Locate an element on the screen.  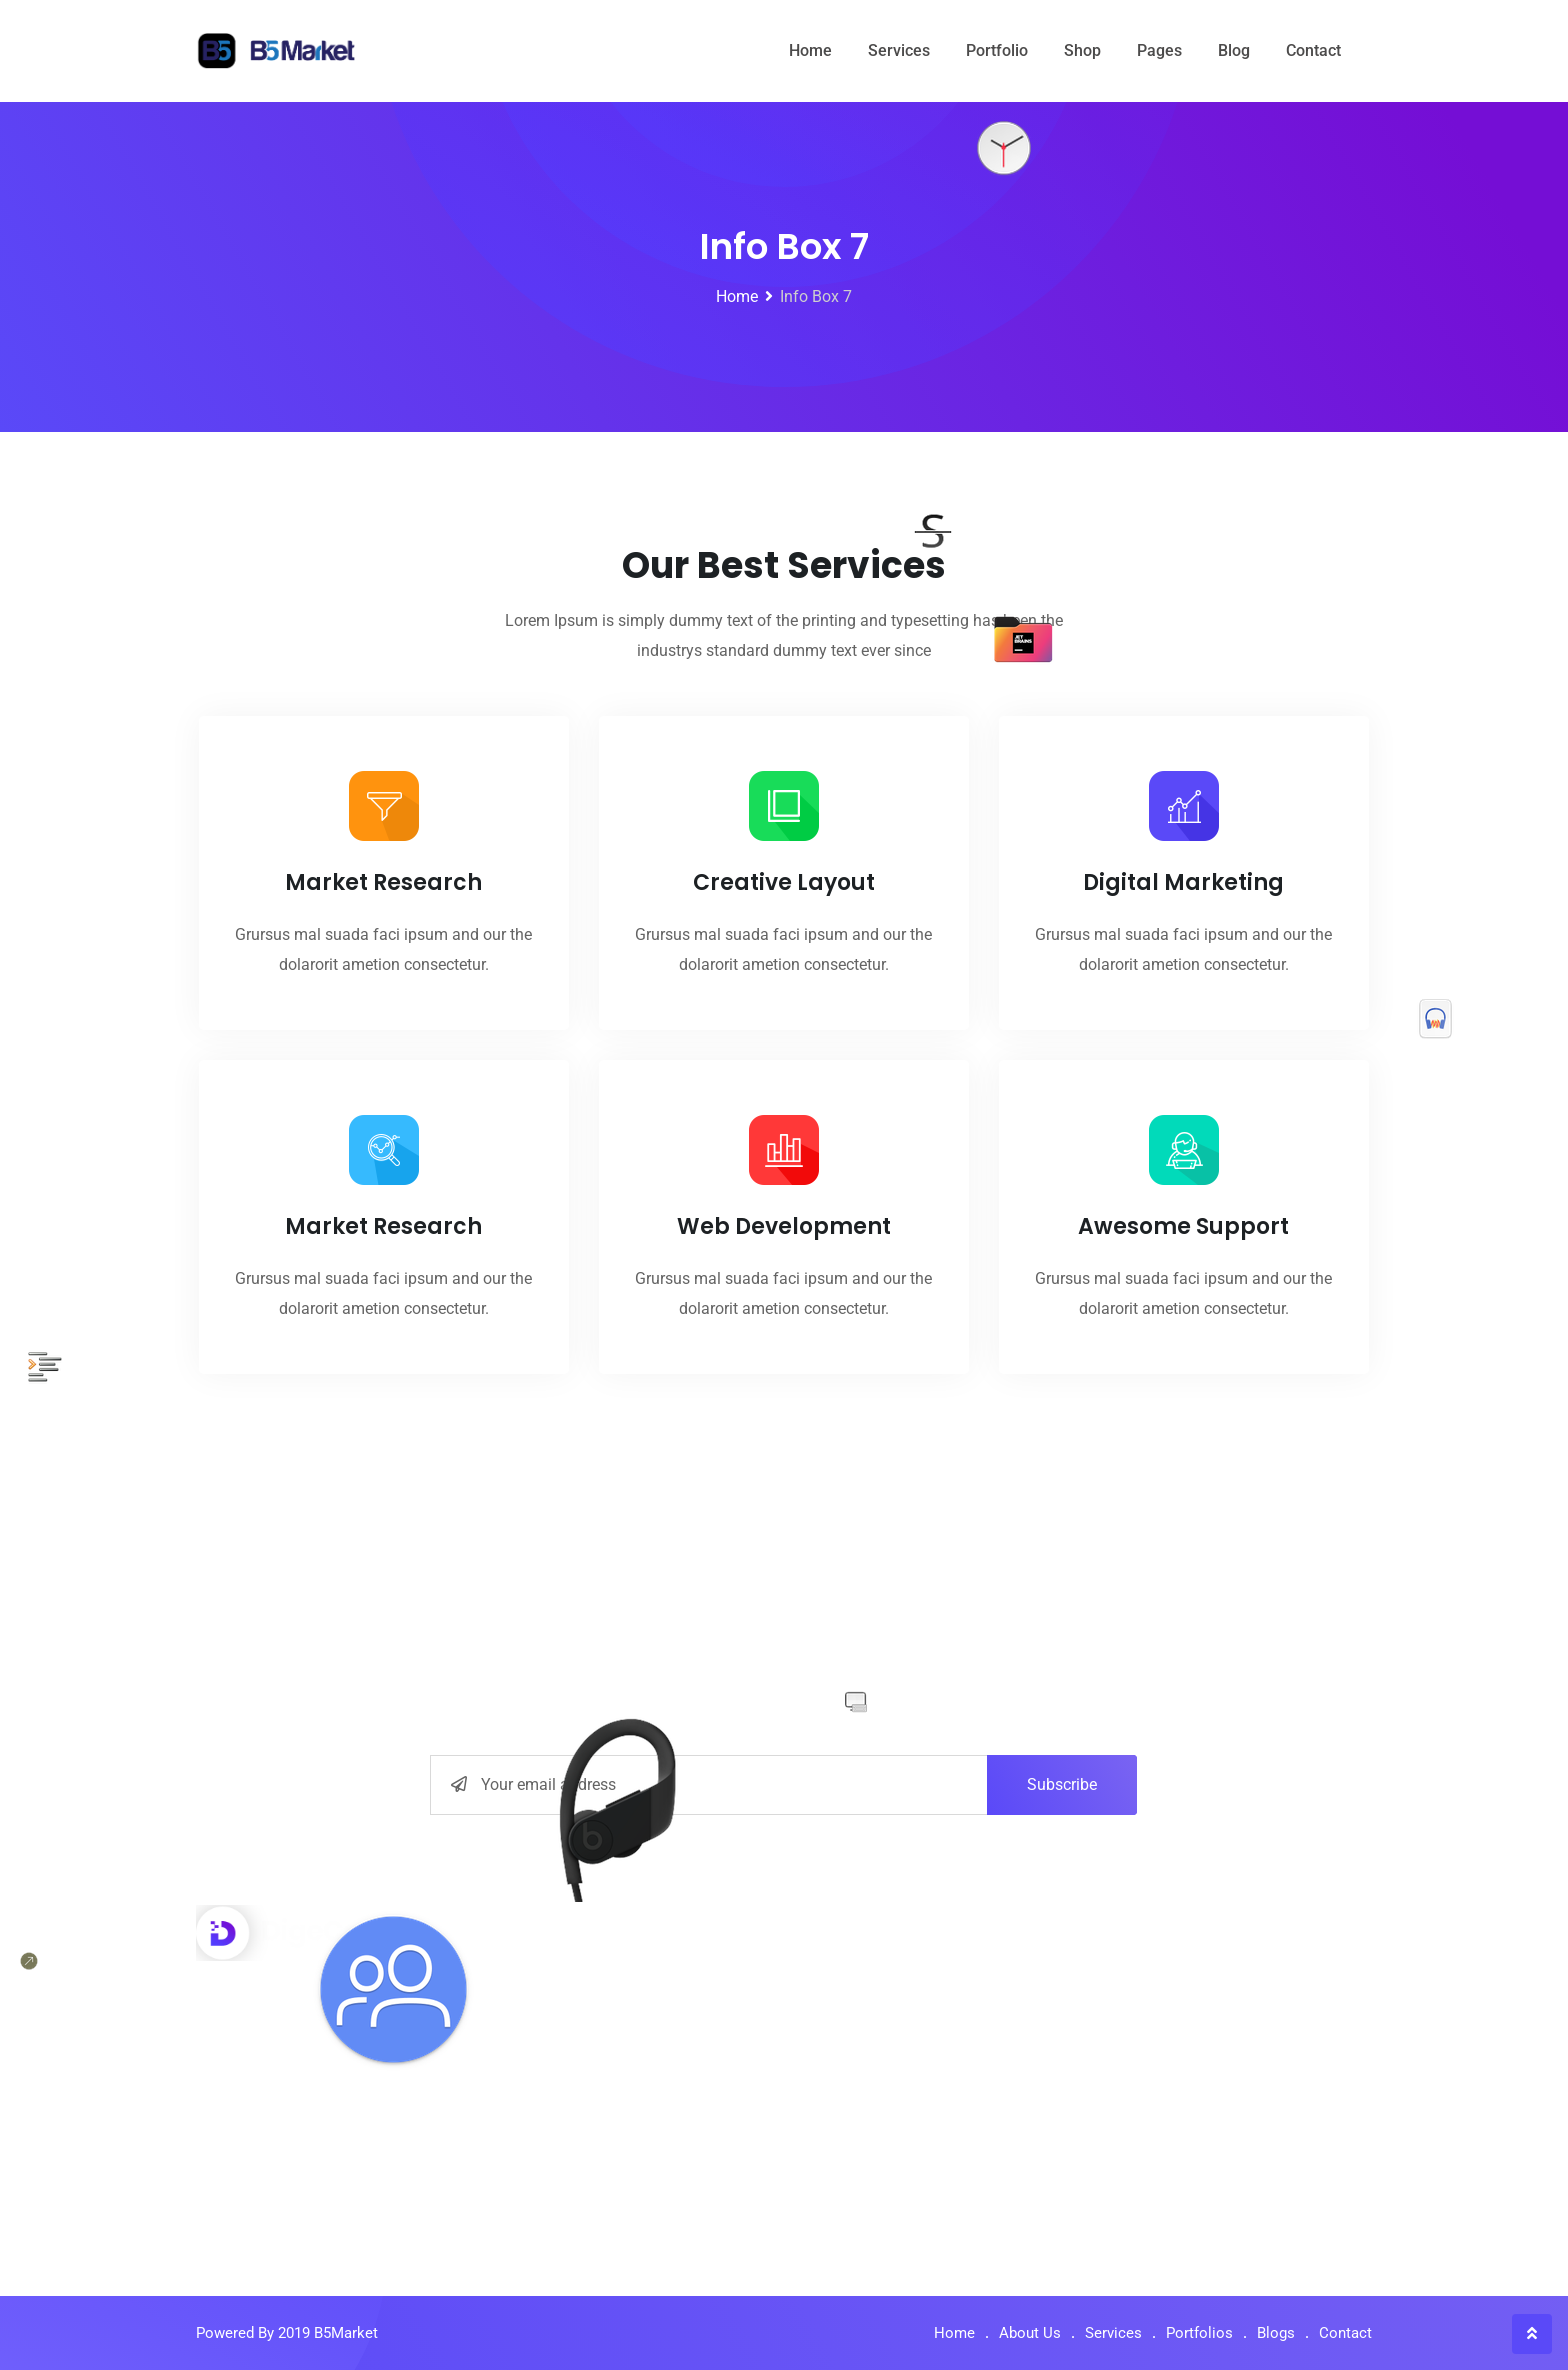
an audacity audio project file is located at coordinates (1435, 1018).